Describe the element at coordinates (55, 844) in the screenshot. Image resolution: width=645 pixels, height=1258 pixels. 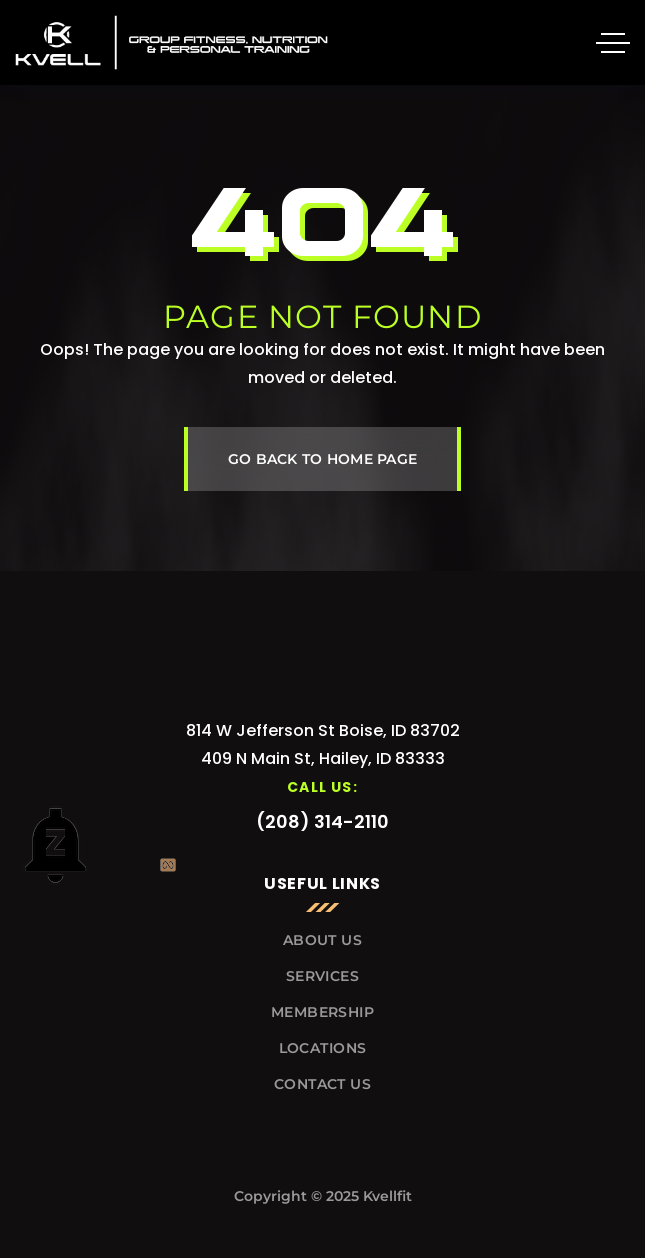
I see `notifications are currently paused or snoozed` at that location.